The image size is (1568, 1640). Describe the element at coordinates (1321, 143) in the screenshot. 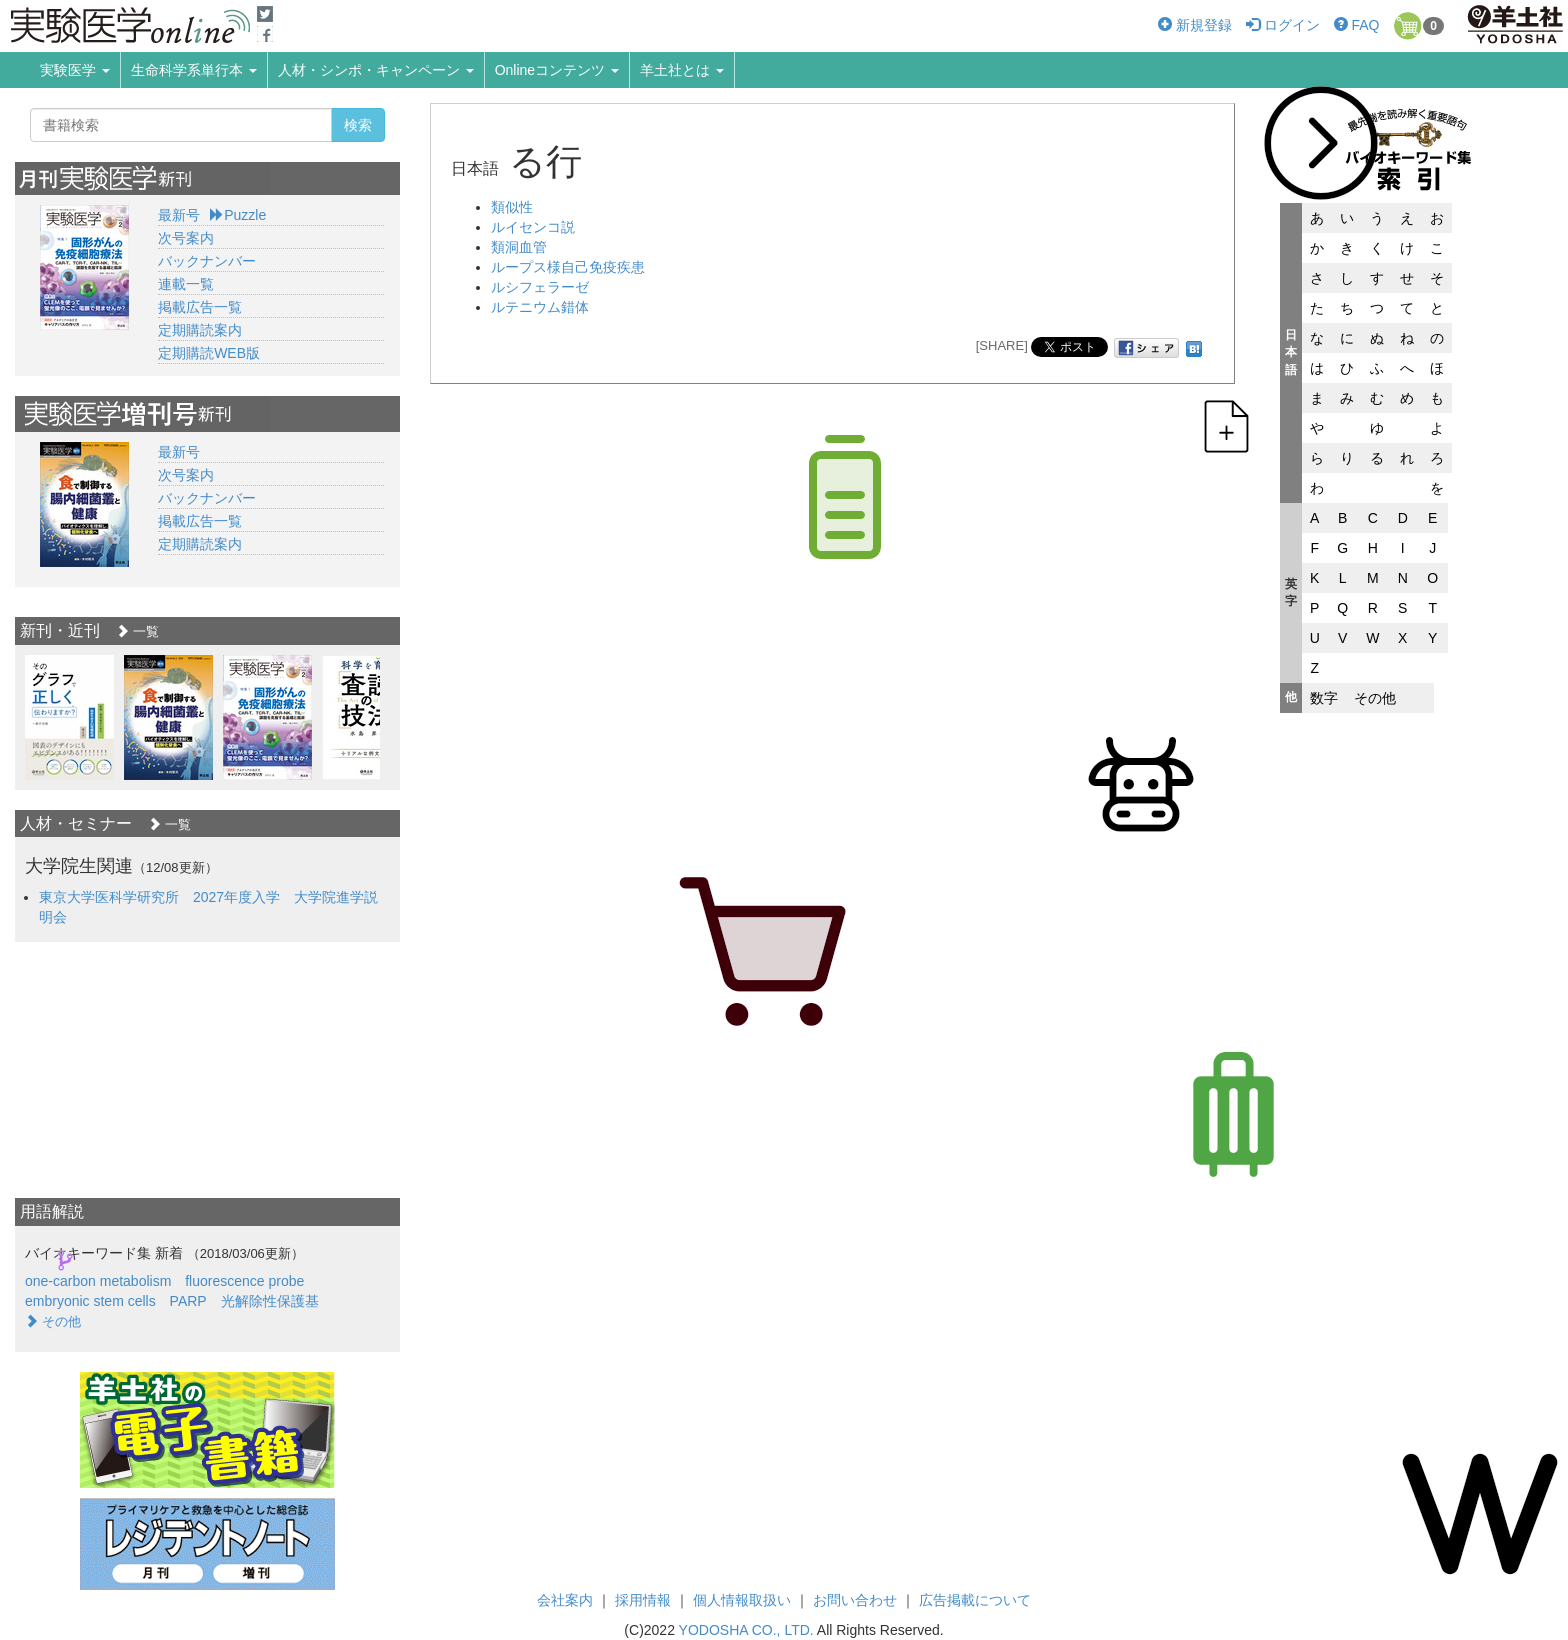

I see `go to next item or step` at that location.